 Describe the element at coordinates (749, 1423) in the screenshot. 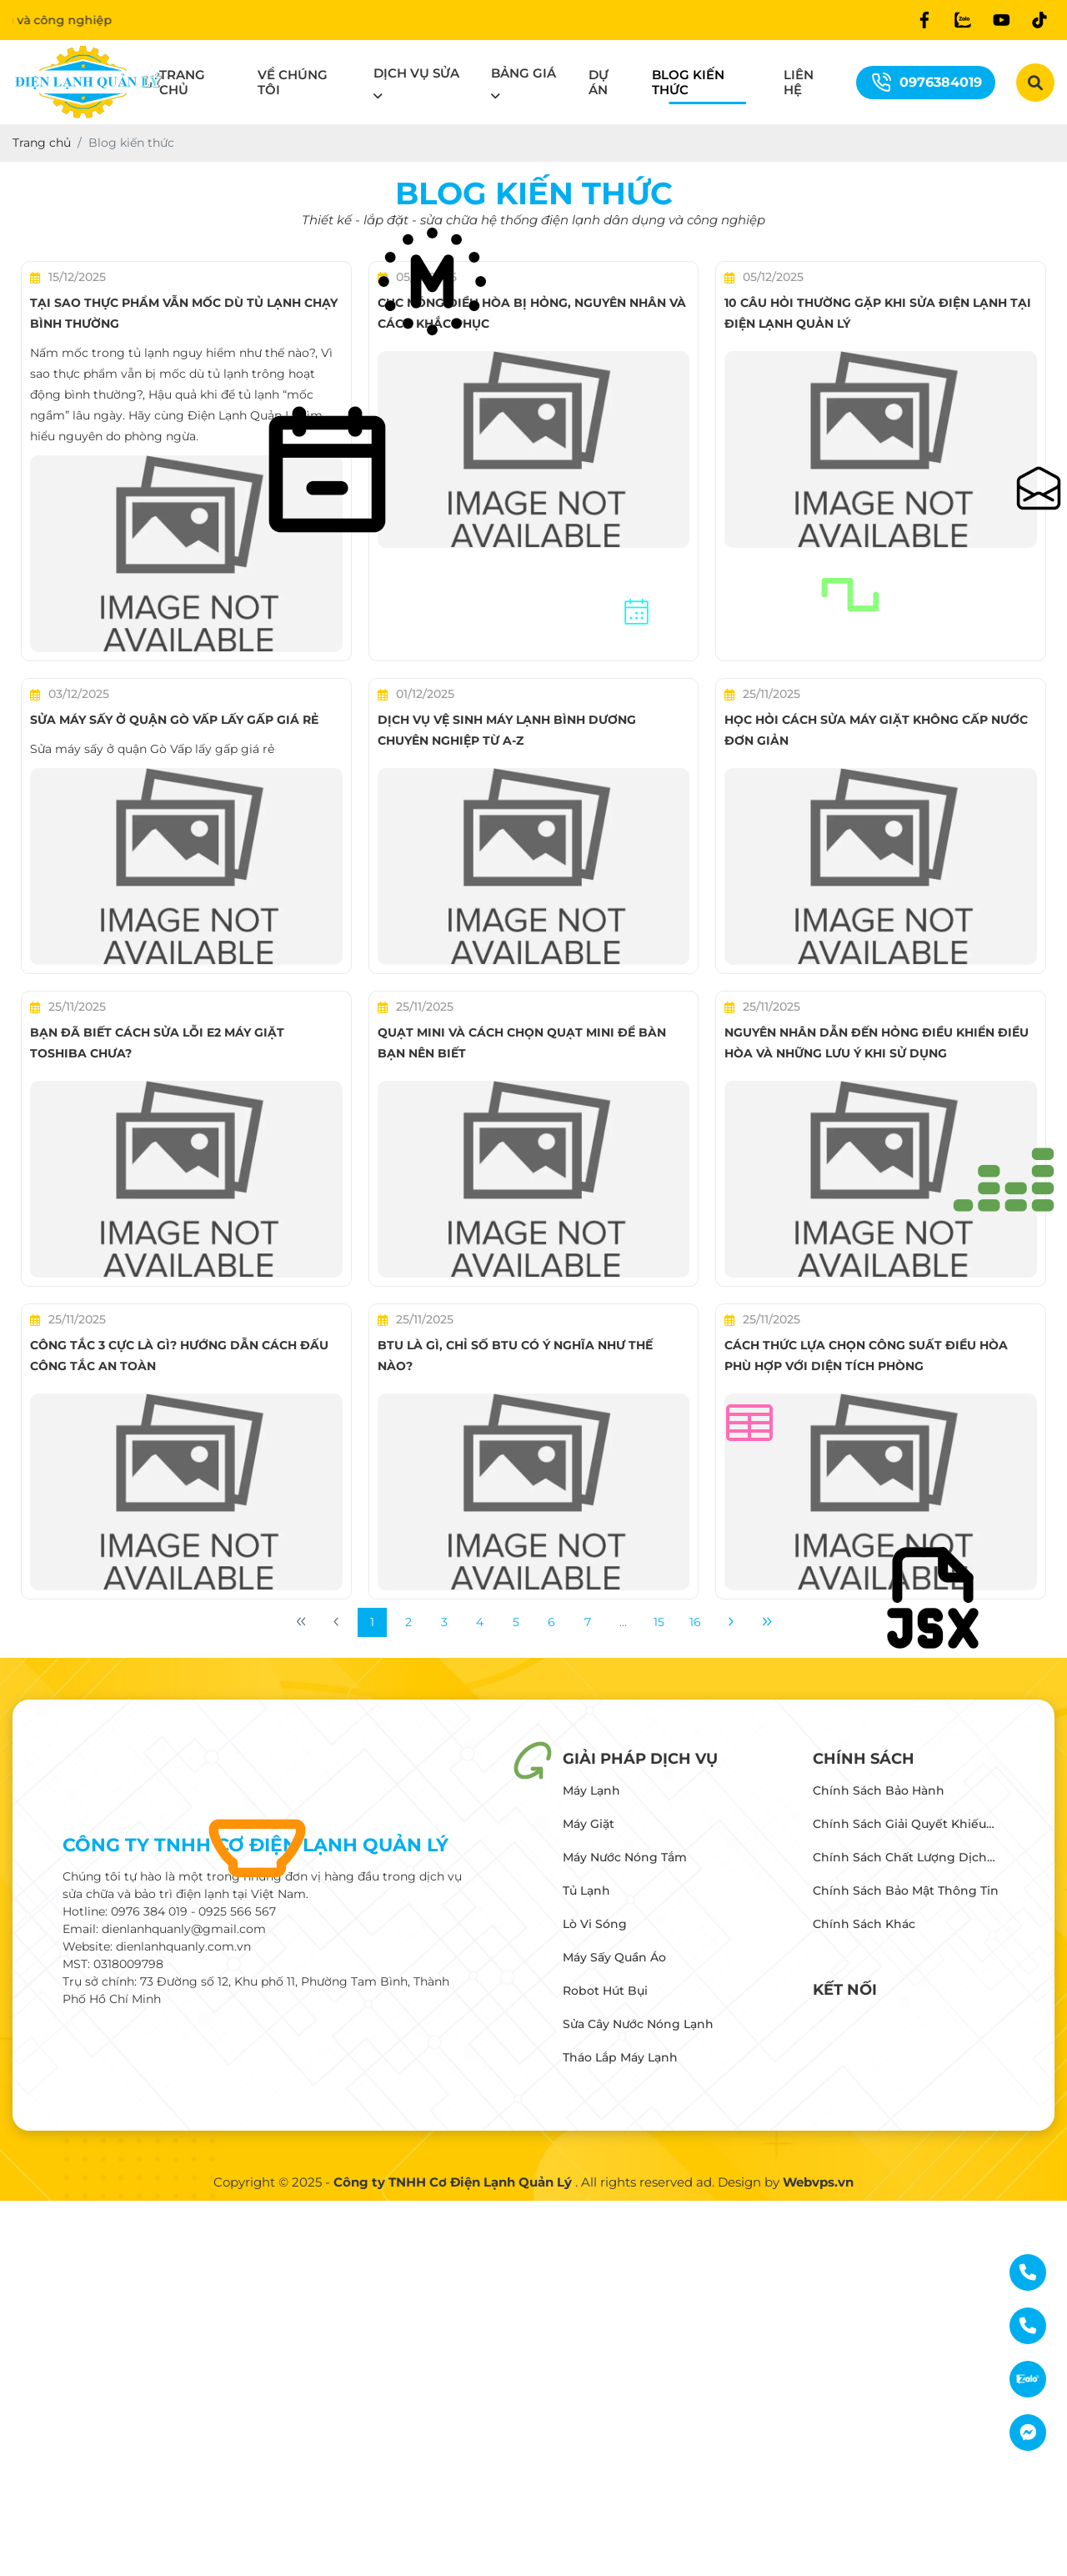

I see `view data in table format` at that location.